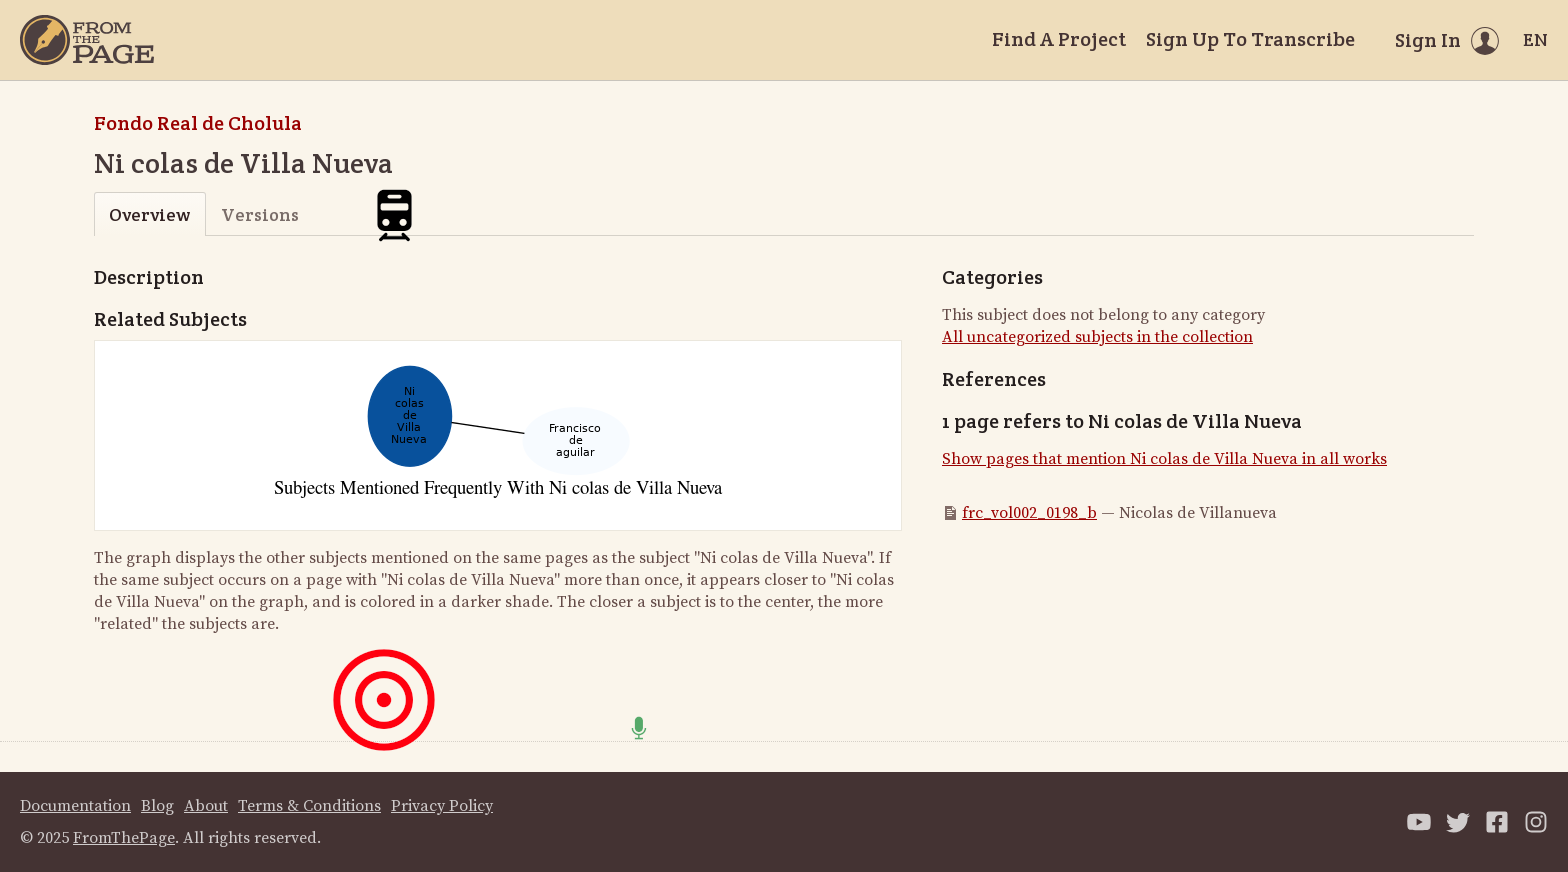 The width and height of the screenshot is (1568, 872). Describe the element at coordinates (384, 700) in the screenshot. I see `set a target or goal` at that location.